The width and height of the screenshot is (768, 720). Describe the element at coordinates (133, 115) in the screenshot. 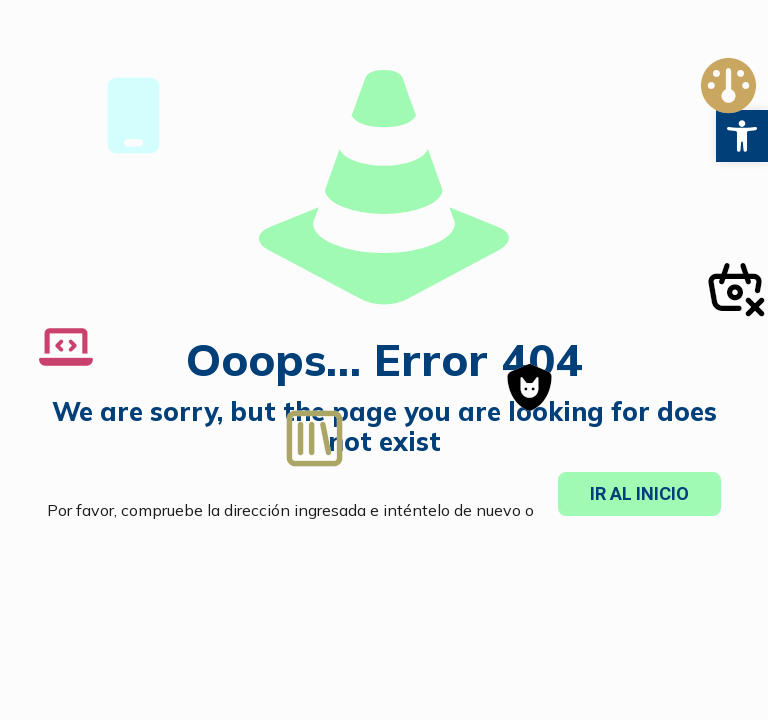

I see `indicates mobile device or smartphone` at that location.